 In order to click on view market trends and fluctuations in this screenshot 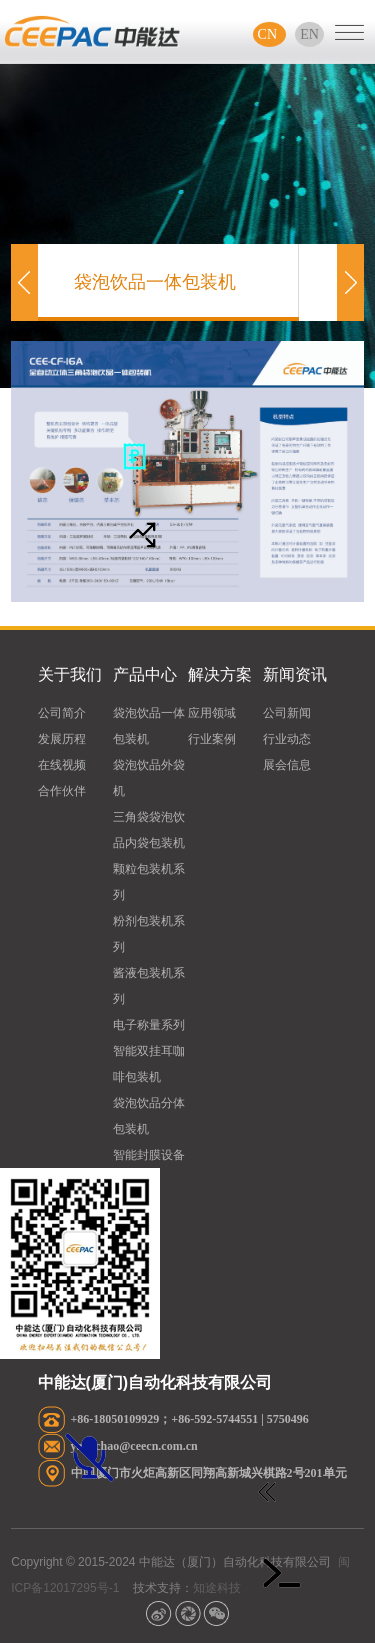, I will do `click(143, 535)`.